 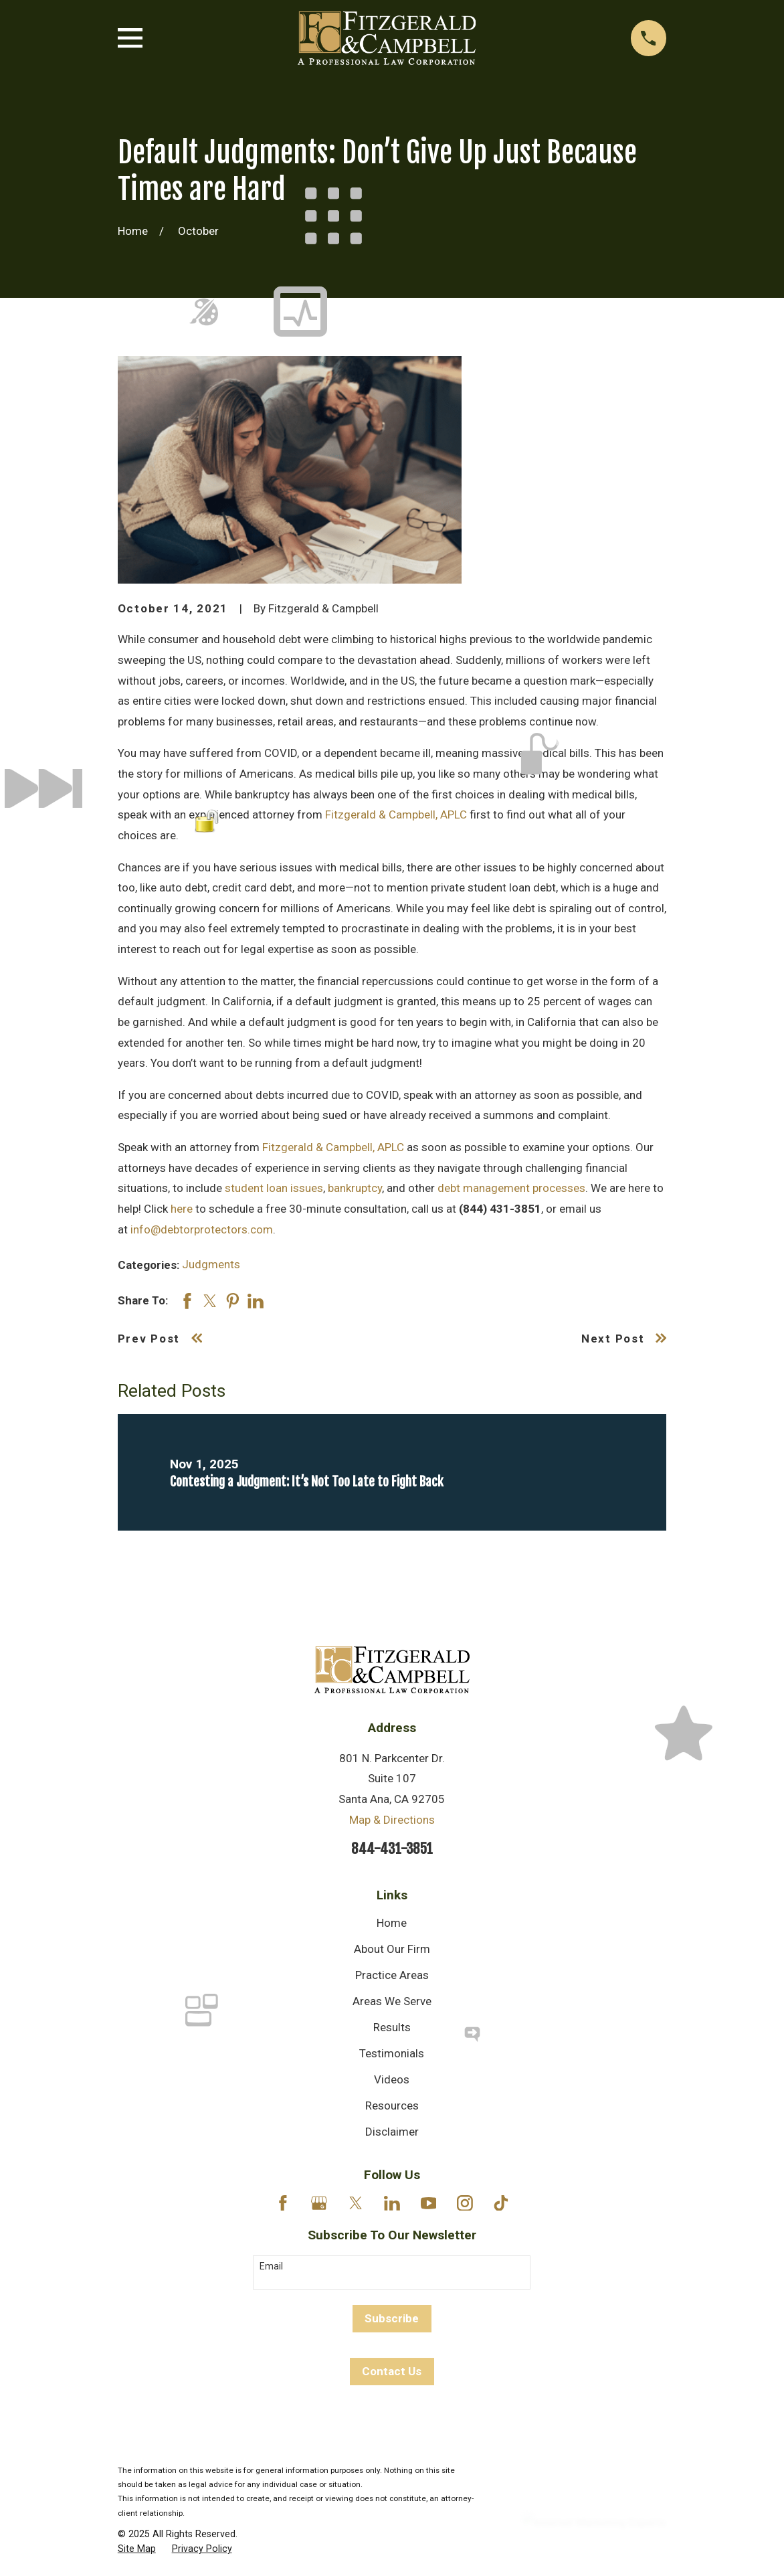 I want to click on colorhug colorimeter device indicator, so click(x=538, y=756).